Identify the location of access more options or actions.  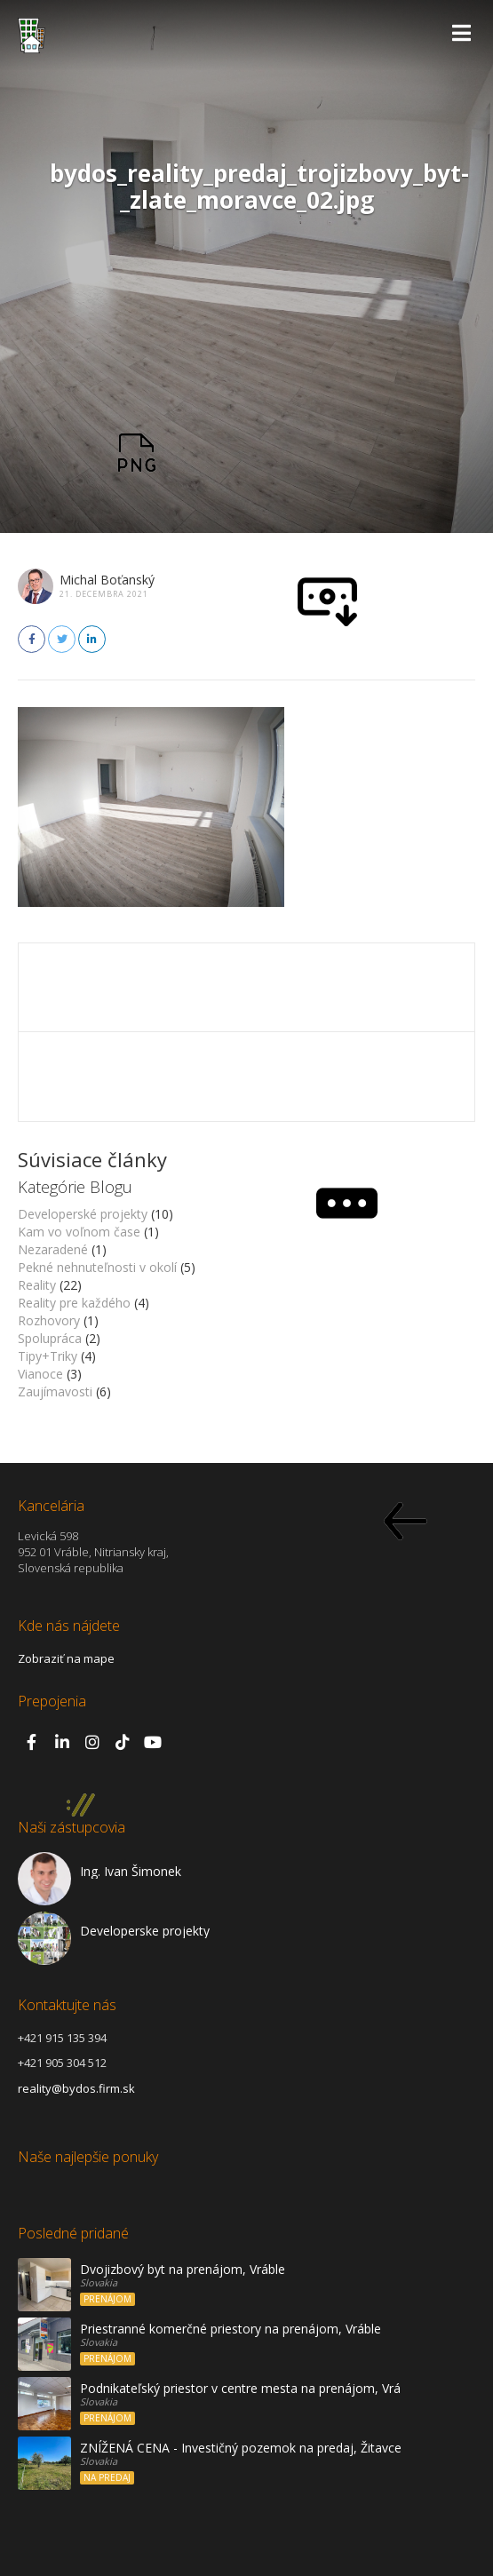
(346, 1203).